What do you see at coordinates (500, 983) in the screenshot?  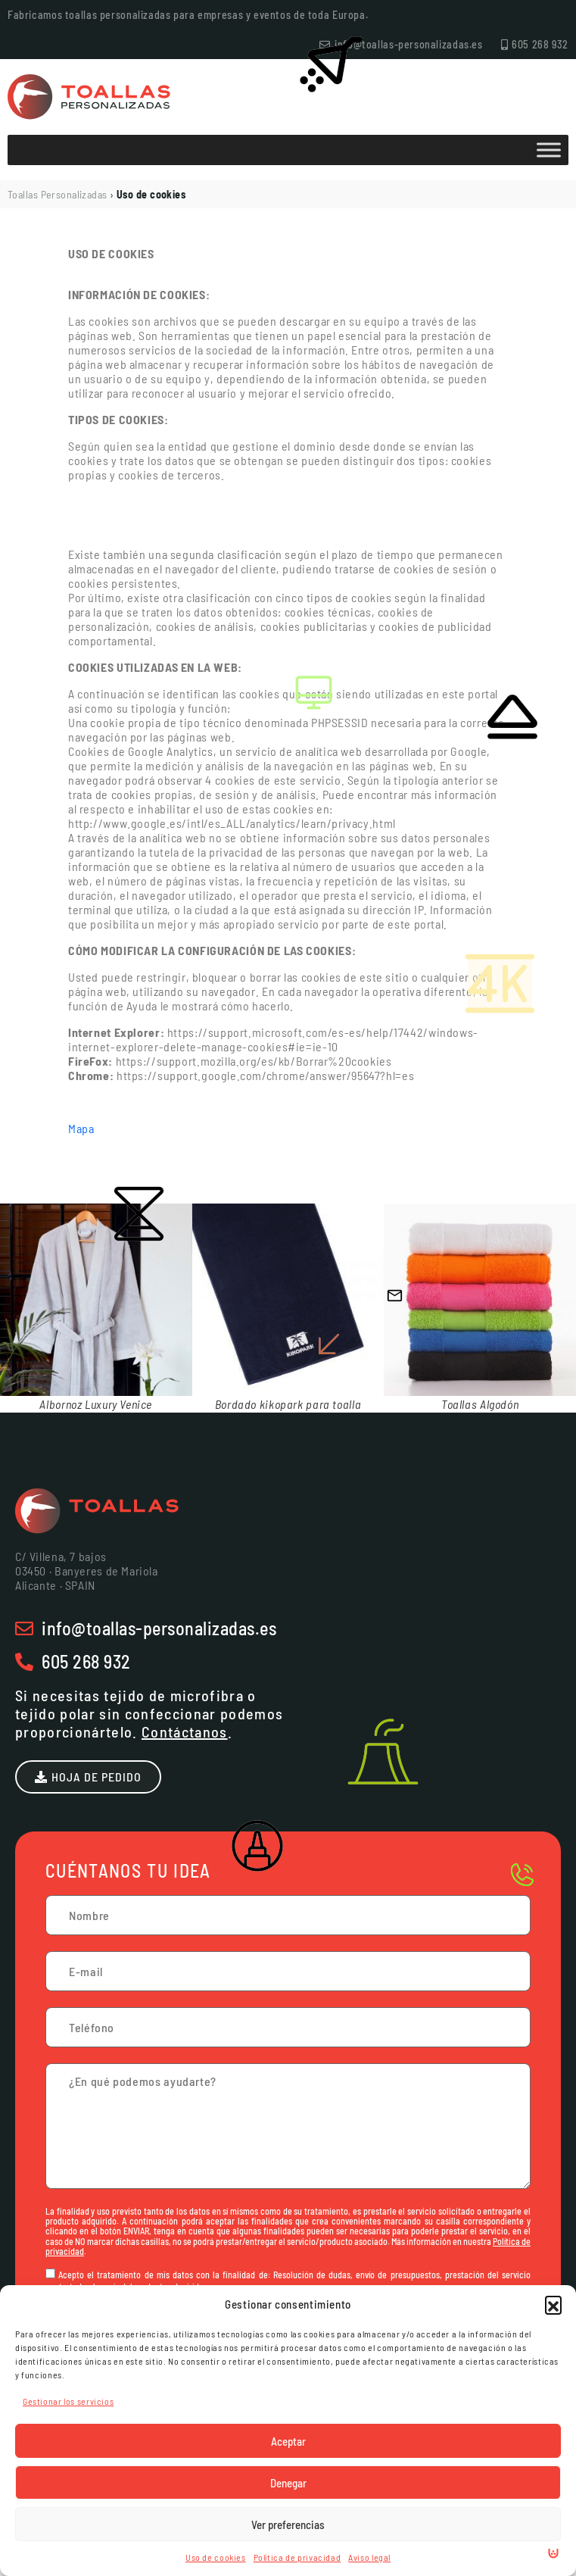 I see `switch to 4K video resolution` at bounding box center [500, 983].